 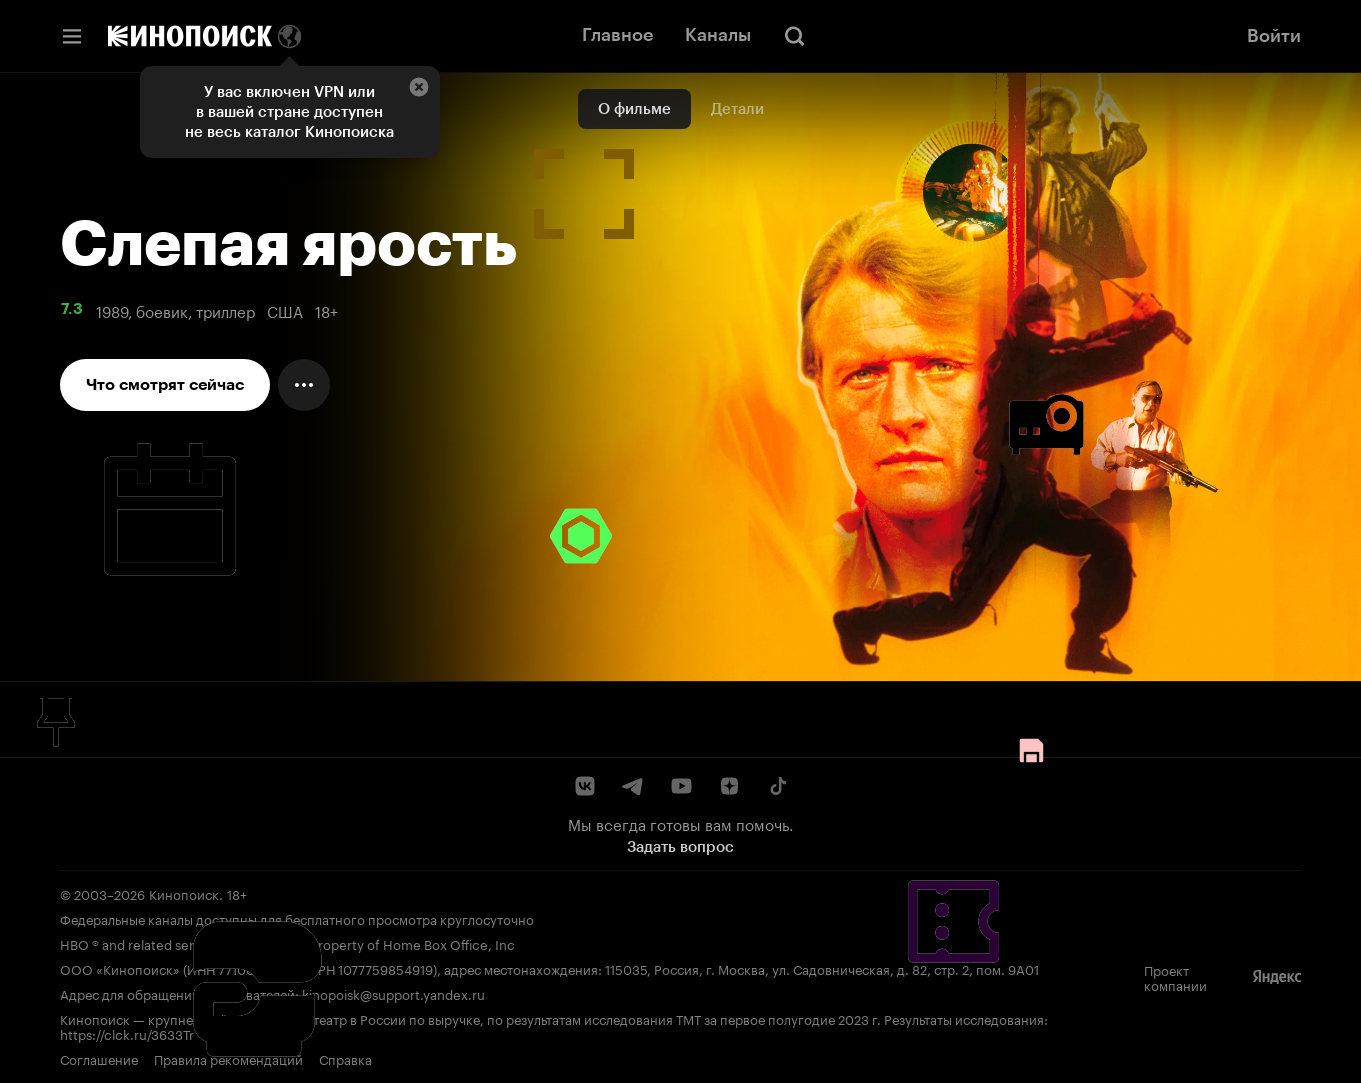 What do you see at coordinates (584, 194) in the screenshot?
I see `enter fullscreen mode` at bounding box center [584, 194].